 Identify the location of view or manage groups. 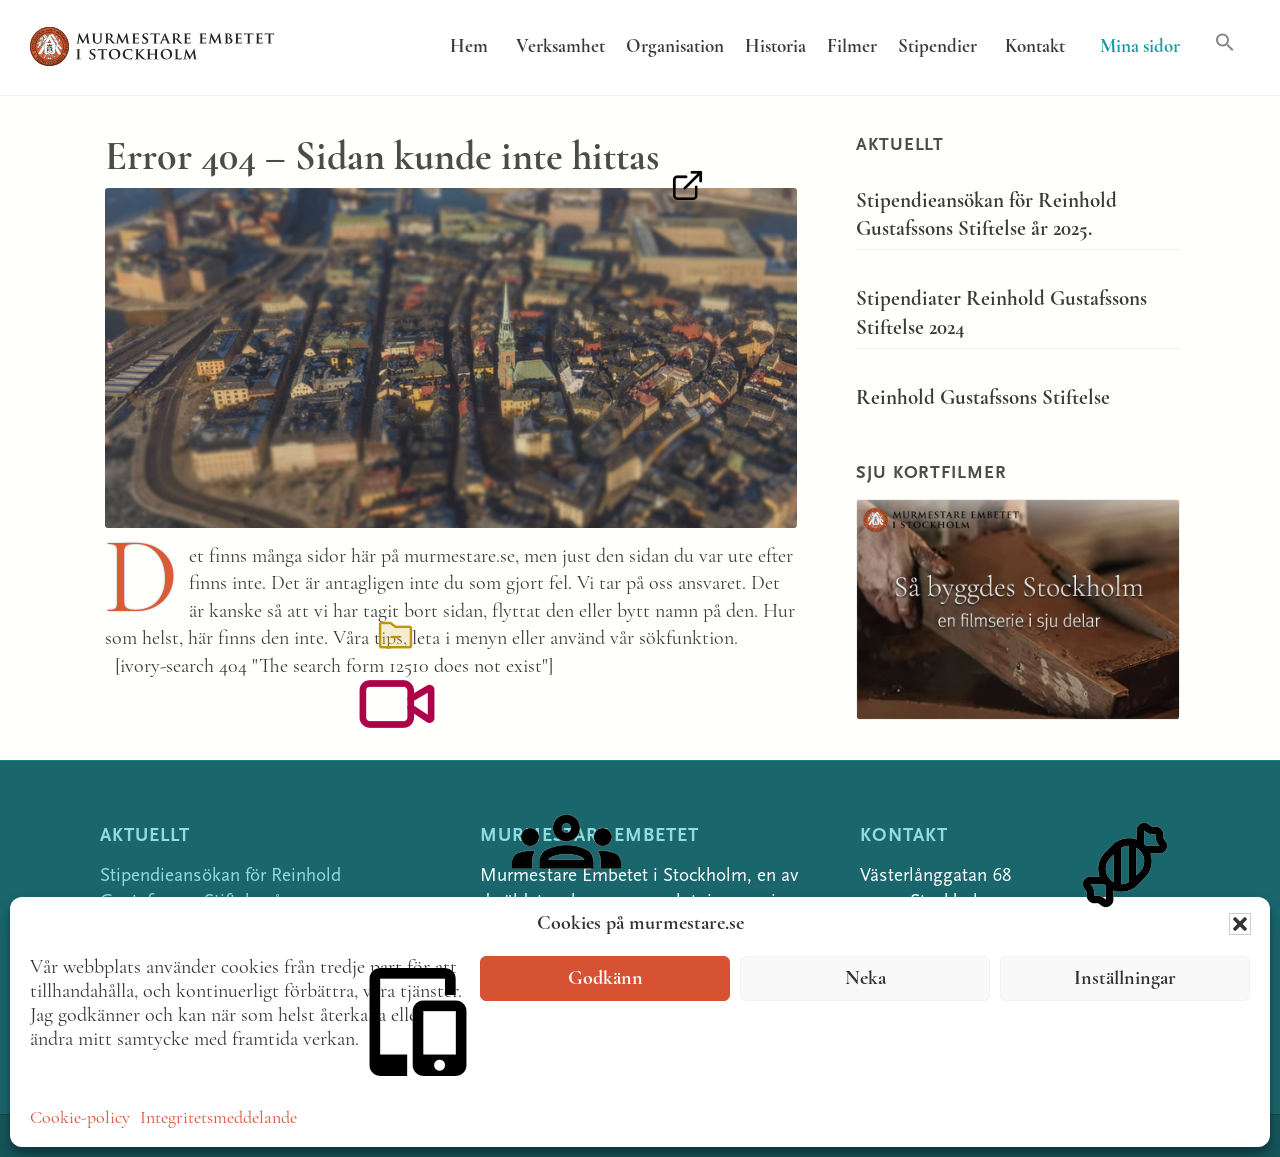
(566, 841).